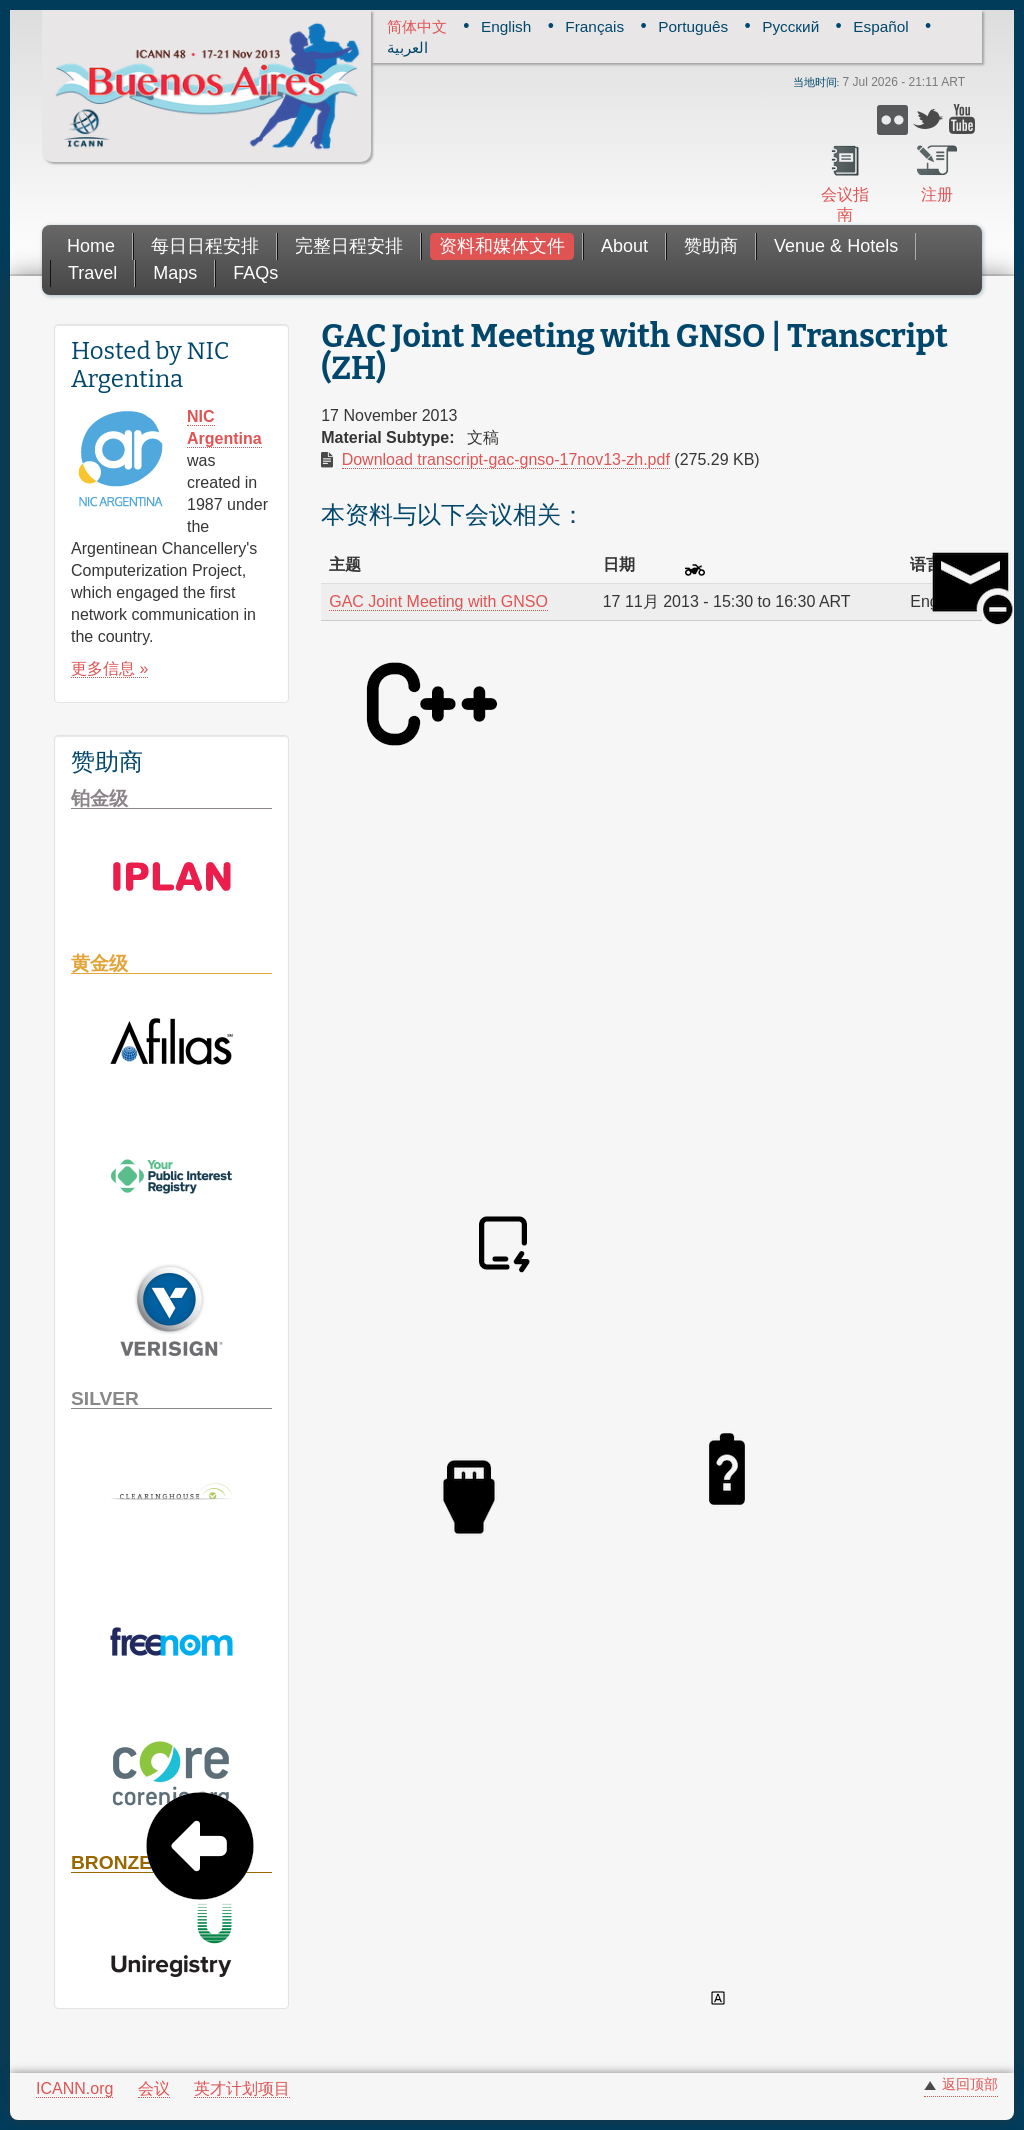  I want to click on unsubscribe from a mailing list, so click(970, 590).